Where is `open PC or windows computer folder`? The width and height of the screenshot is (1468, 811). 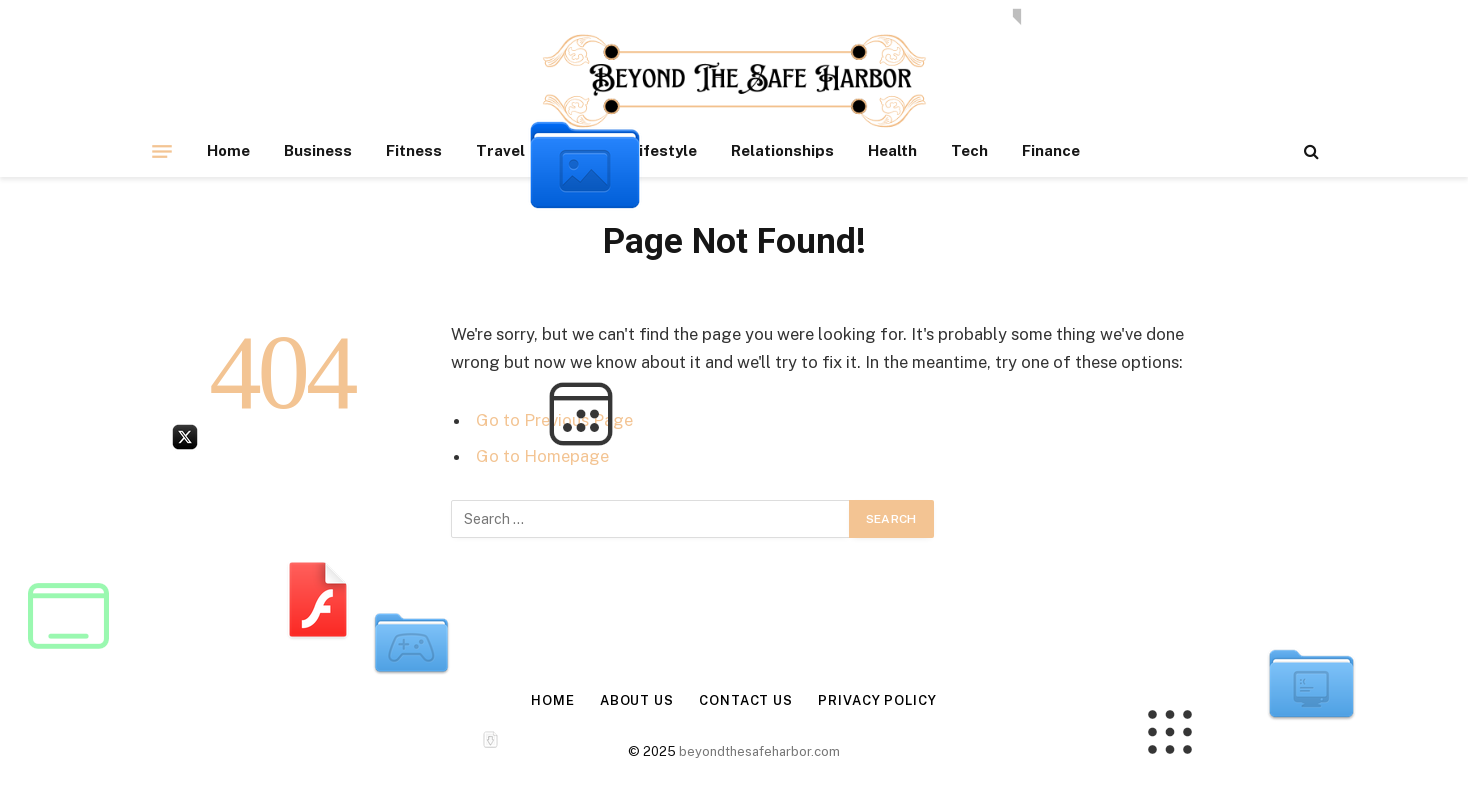
open PC or windows computer folder is located at coordinates (1311, 683).